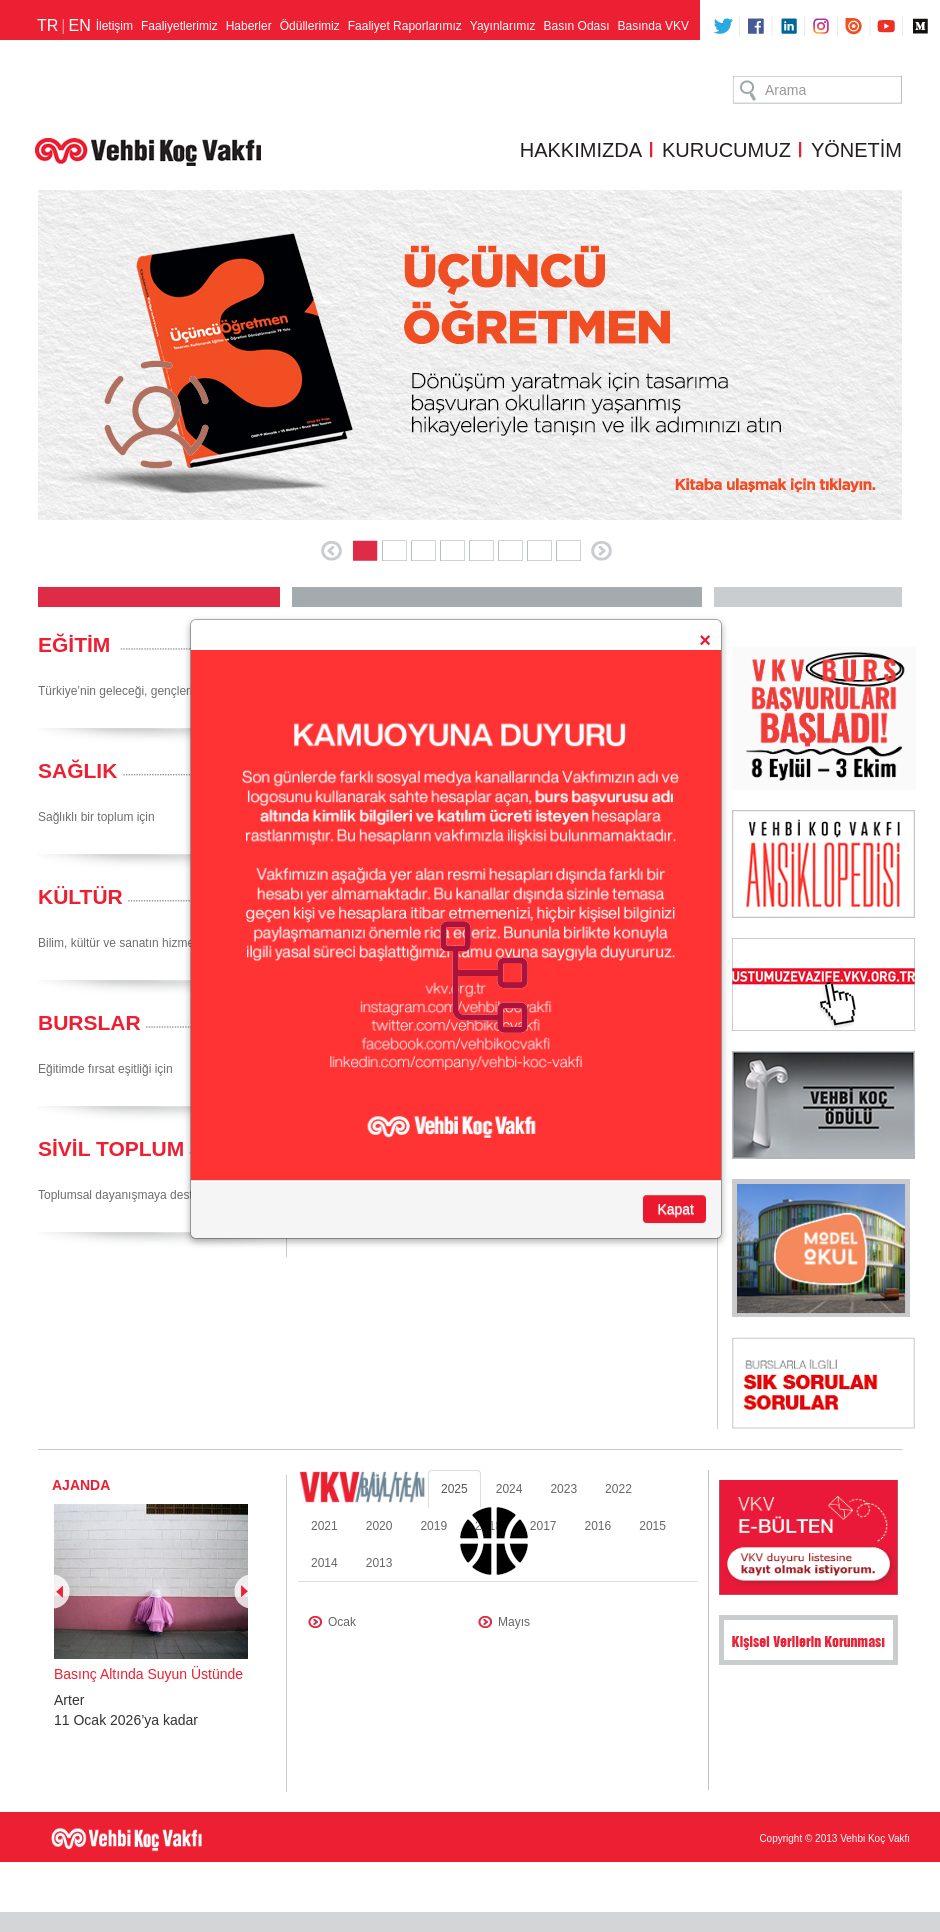 The image size is (940, 1932). I want to click on view hierarchical tree structure, so click(480, 977).